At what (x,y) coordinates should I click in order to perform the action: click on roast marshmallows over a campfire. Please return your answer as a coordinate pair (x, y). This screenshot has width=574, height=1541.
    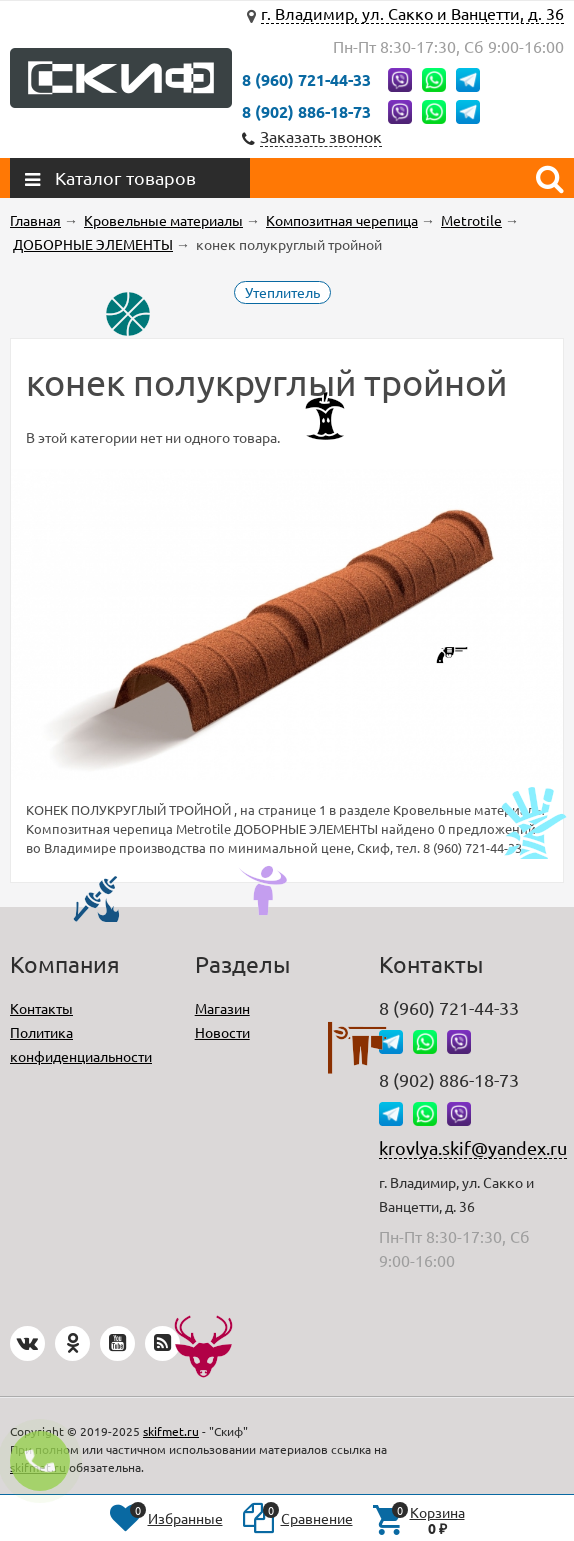
    Looking at the image, I should click on (96, 899).